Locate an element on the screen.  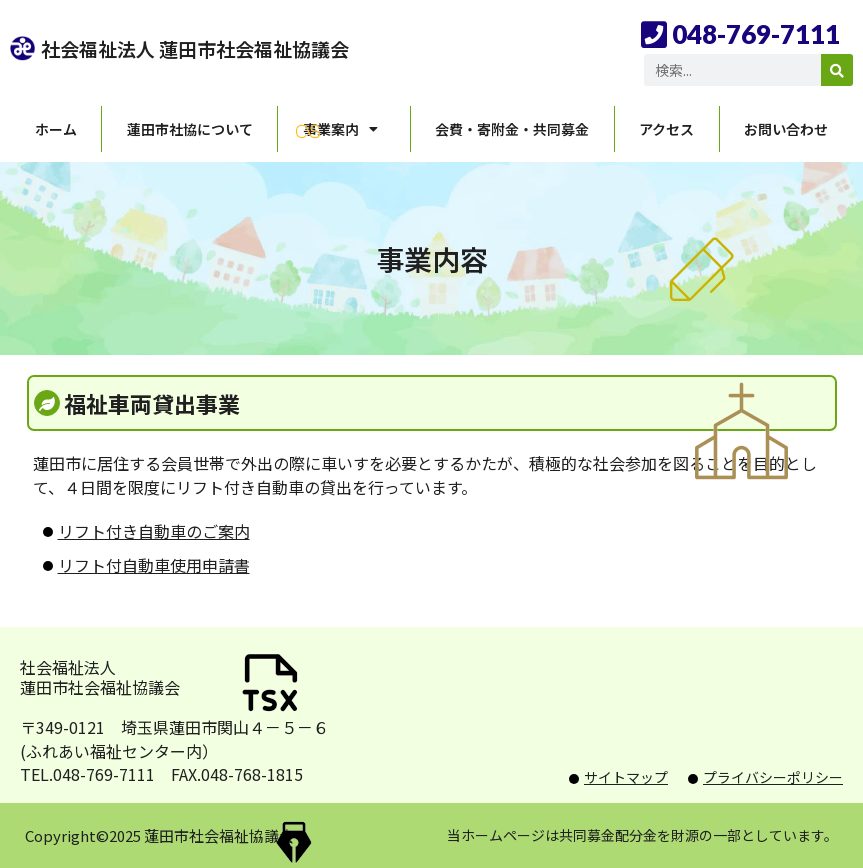
connect to last.fm account is located at coordinates (308, 131).